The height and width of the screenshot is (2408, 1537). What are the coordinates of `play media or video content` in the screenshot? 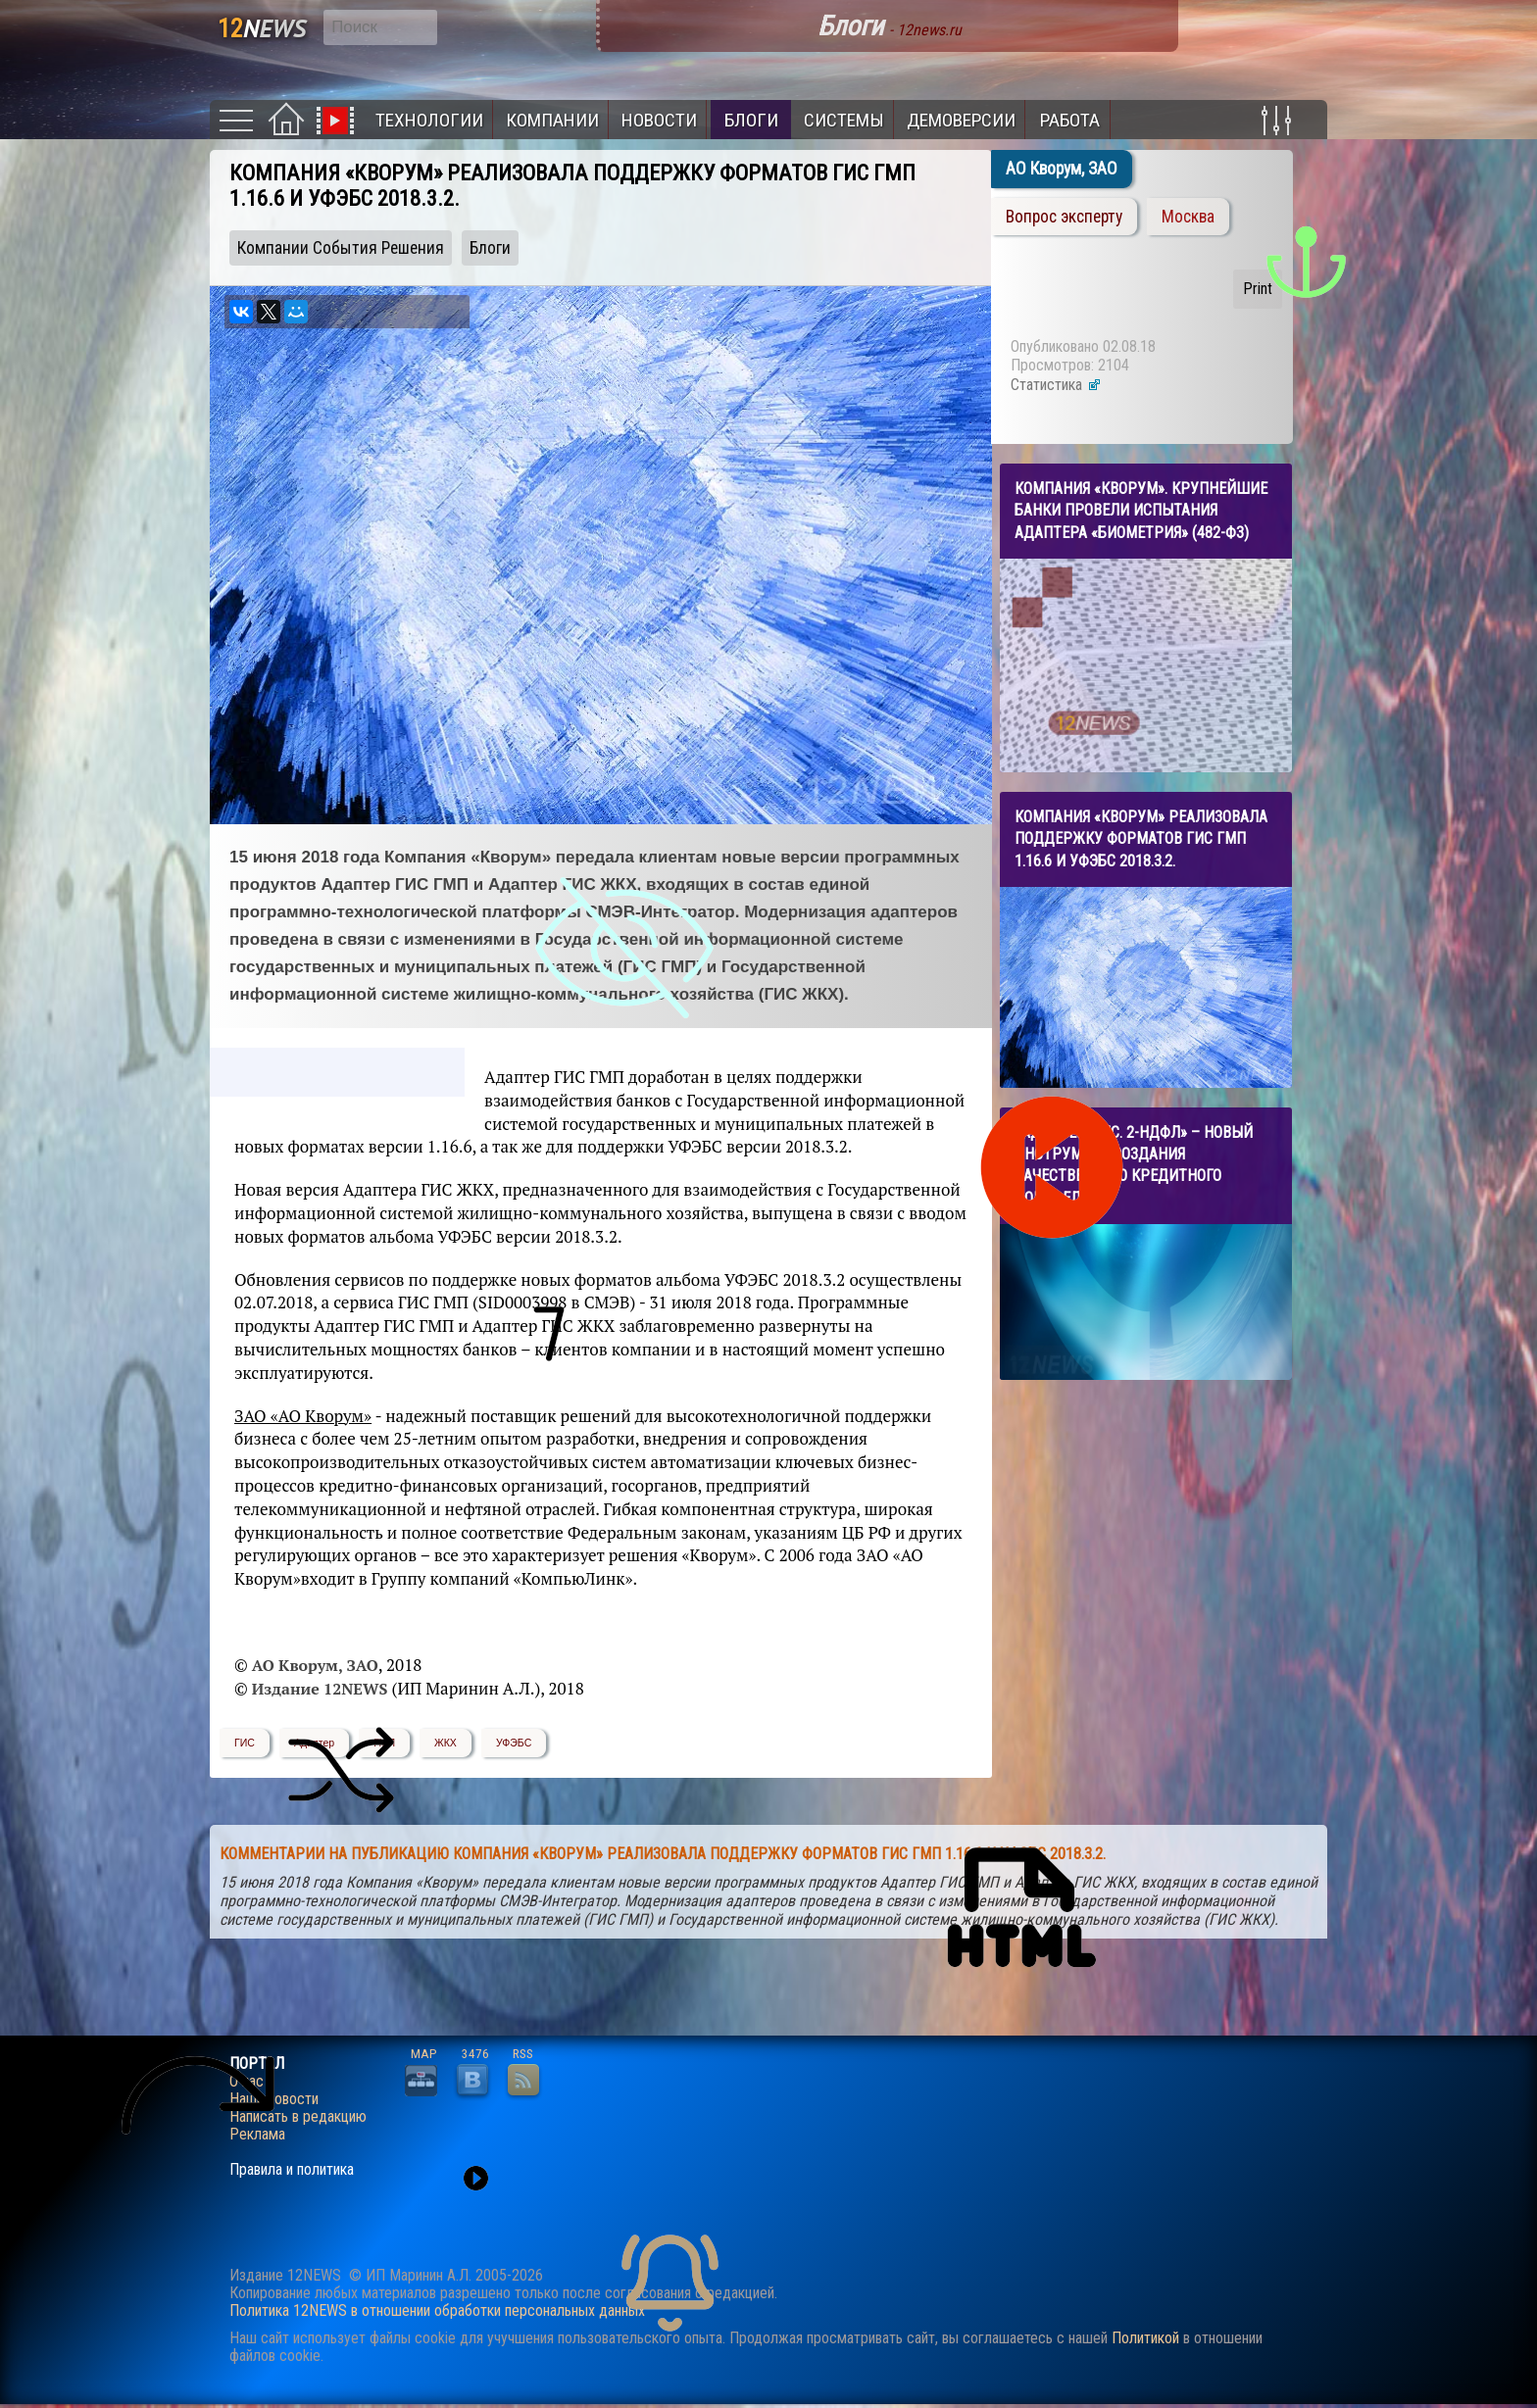 It's located at (475, 2178).